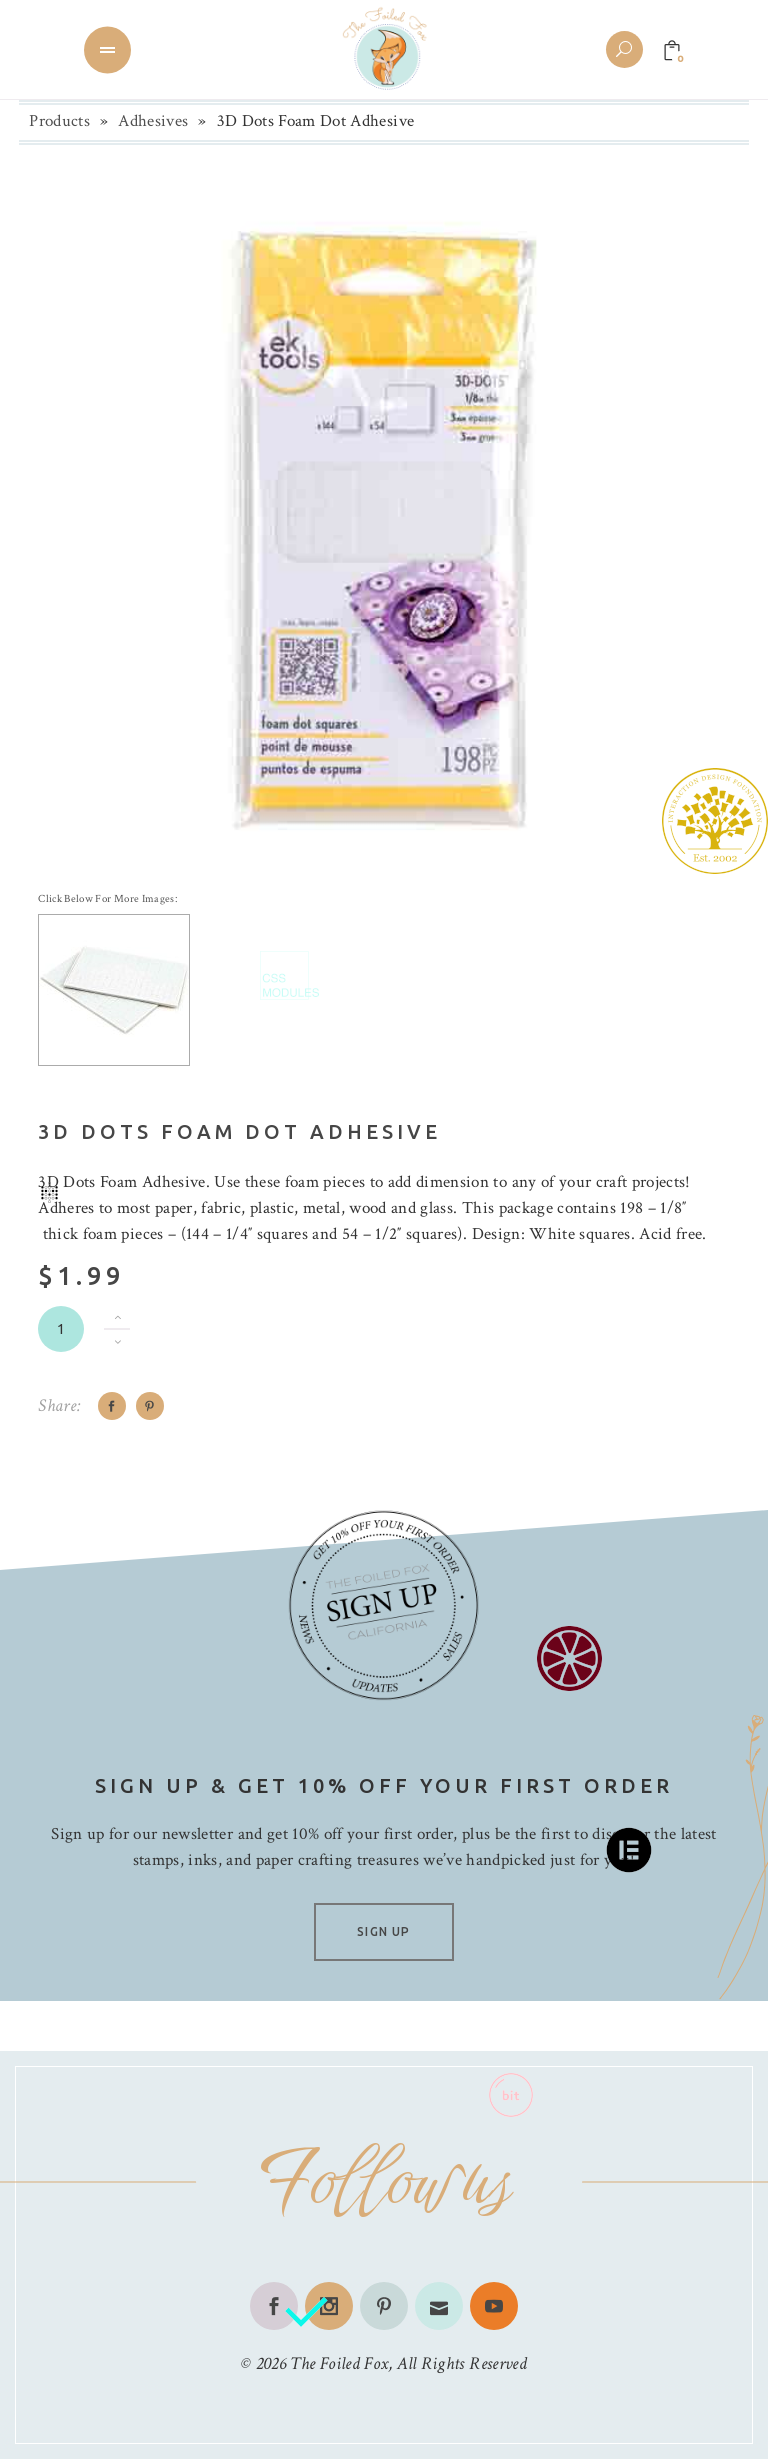  I want to click on elementor website builder logo, so click(629, 1850).